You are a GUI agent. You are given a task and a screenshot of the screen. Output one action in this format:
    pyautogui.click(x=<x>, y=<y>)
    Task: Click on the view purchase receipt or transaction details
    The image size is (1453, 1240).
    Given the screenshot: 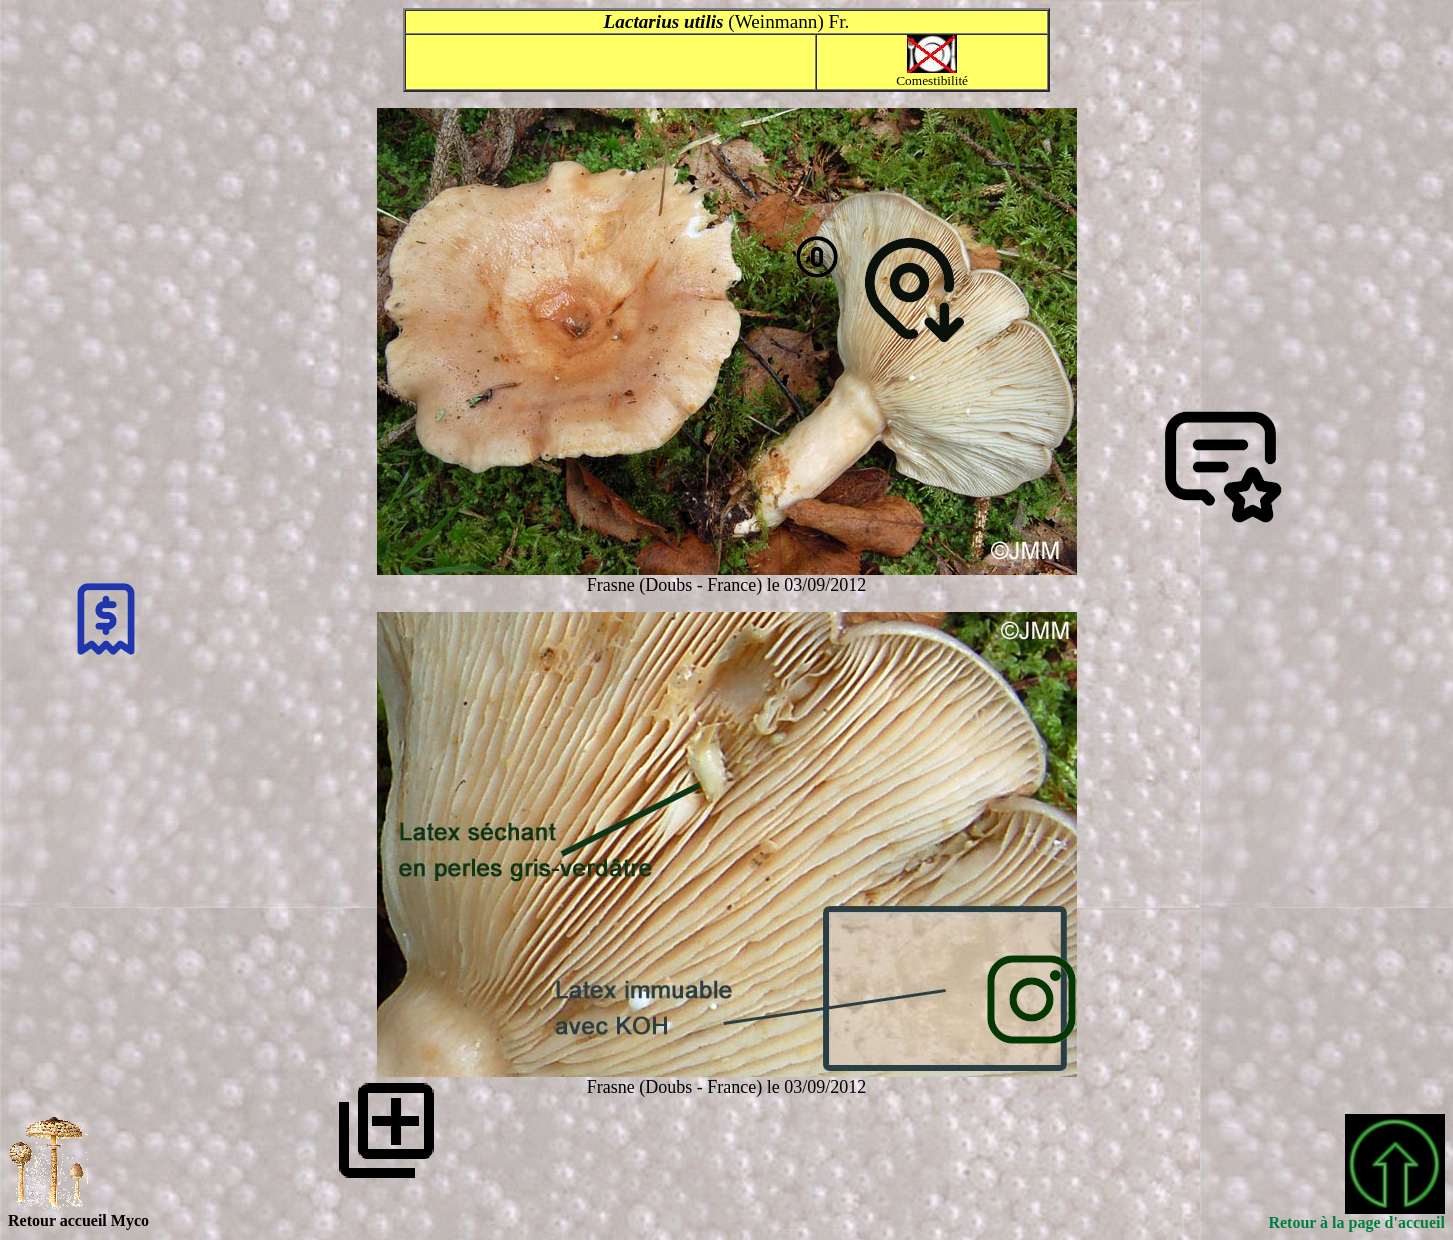 What is the action you would take?
    pyautogui.click(x=106, y=619)
    